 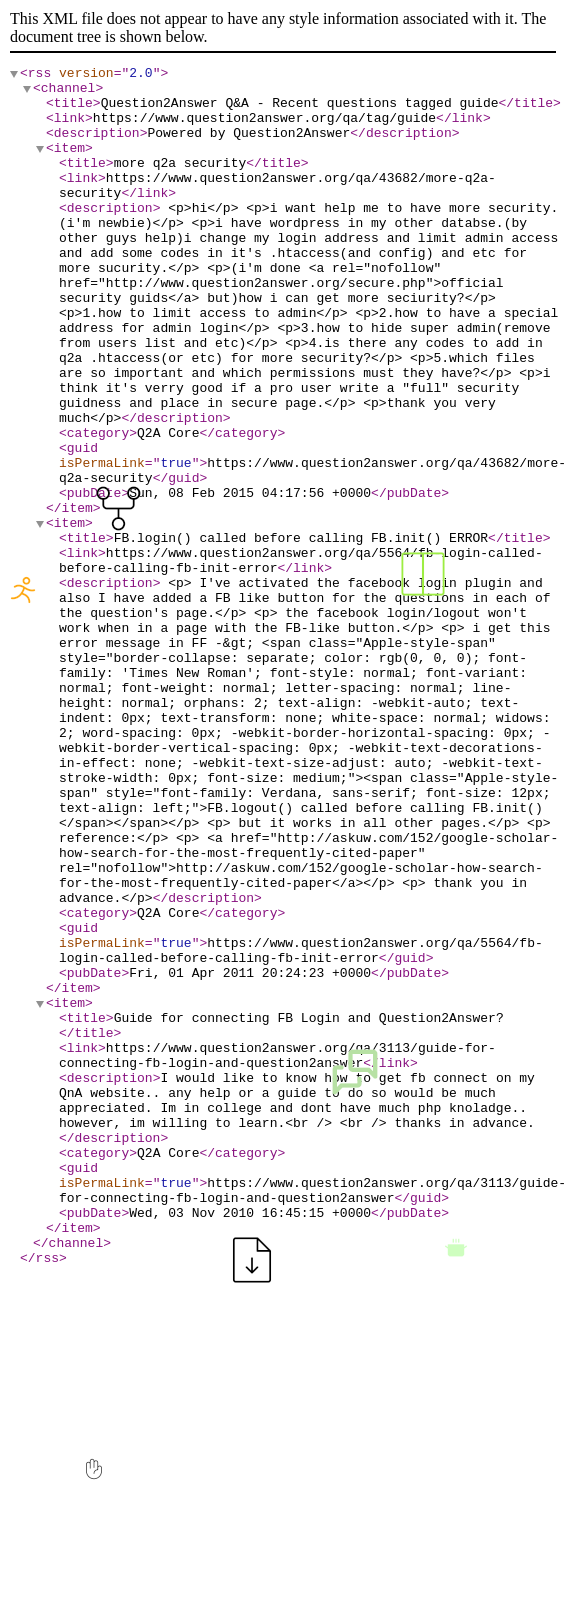 I want to click on split view horizontally, so click(x=423, y=574).